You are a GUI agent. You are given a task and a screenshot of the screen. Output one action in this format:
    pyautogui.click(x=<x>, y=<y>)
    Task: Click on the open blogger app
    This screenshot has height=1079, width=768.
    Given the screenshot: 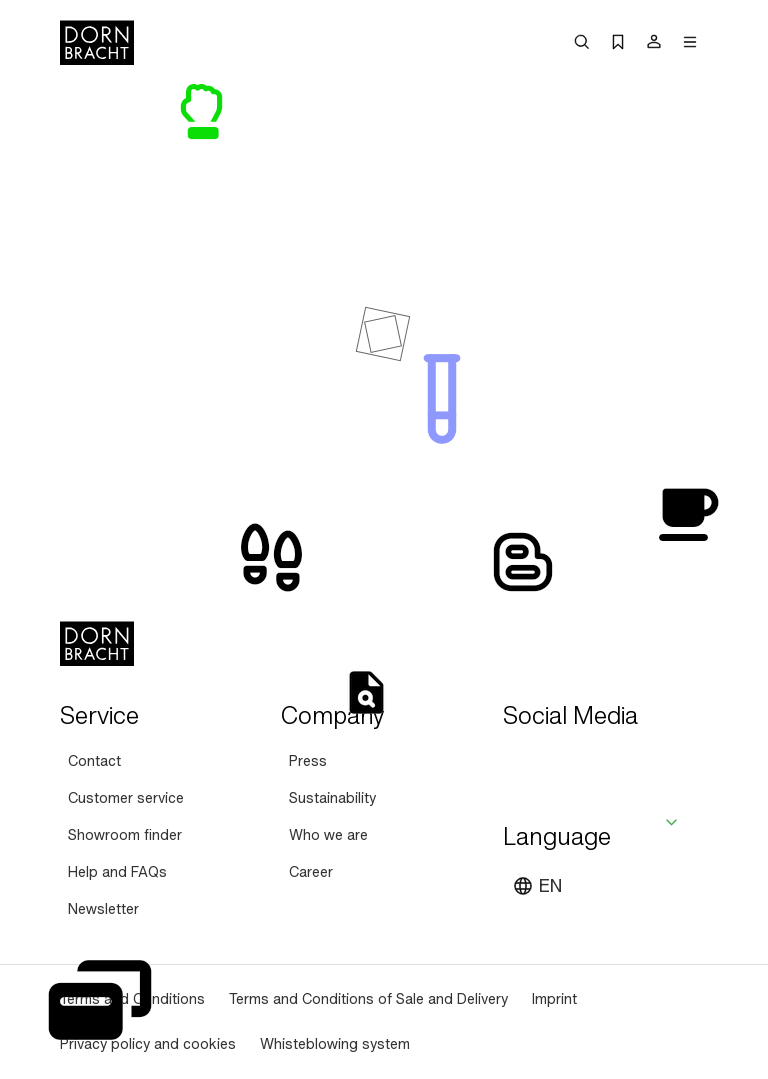 What is the action you would take?
    pyautogui.click(x=523, y=562)
    